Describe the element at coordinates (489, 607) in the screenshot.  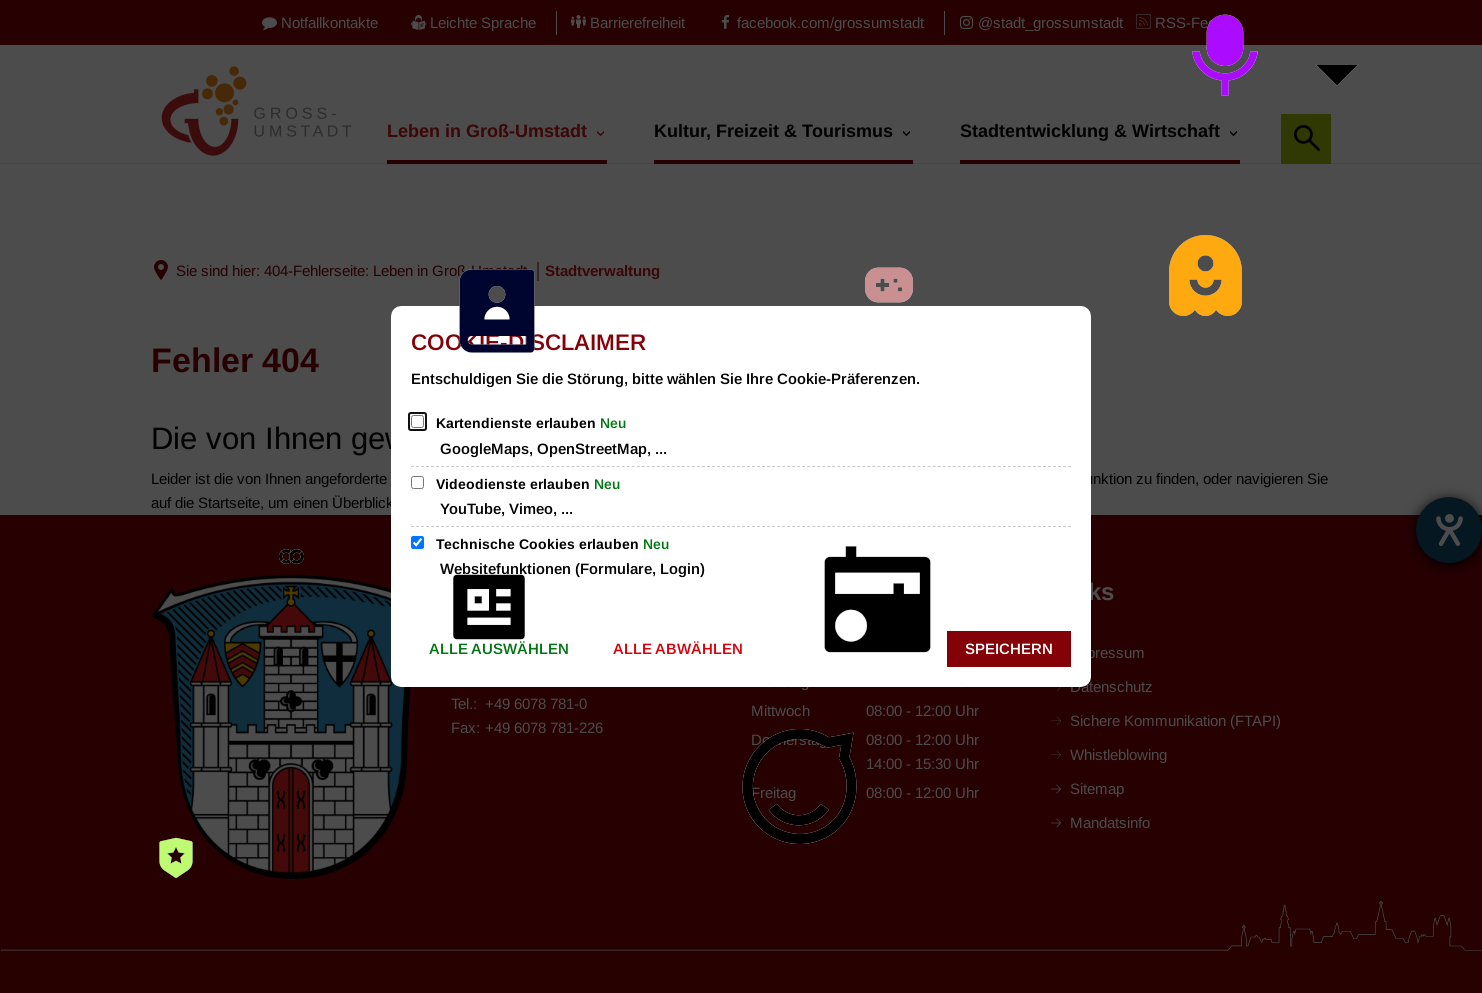
I see `view your profile` at that location.